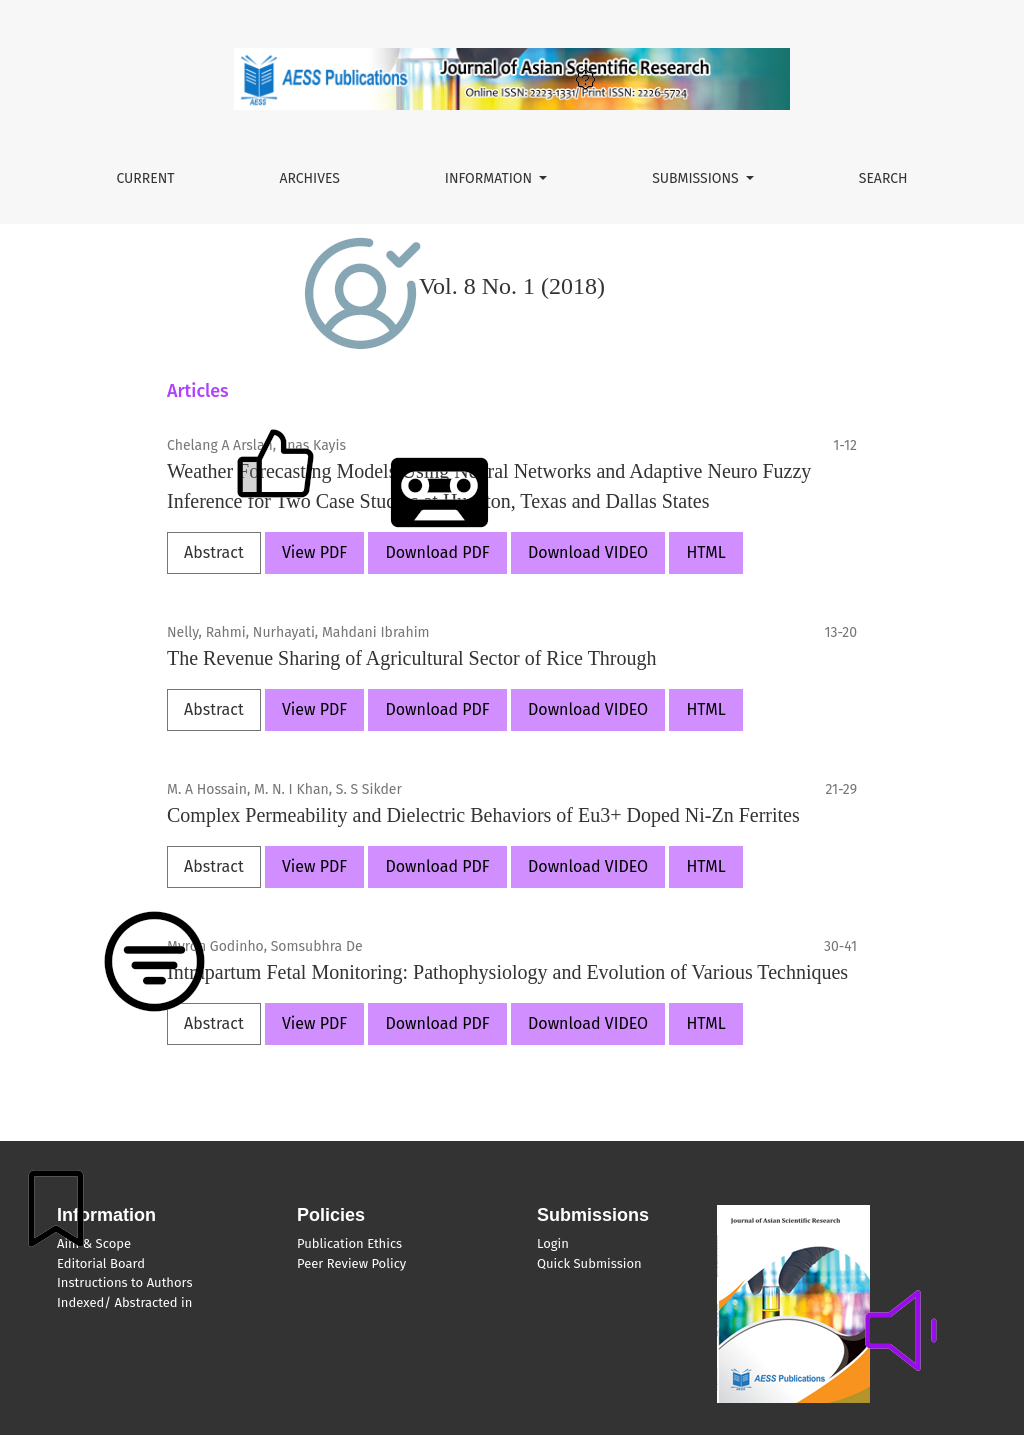 The width and height of the screenshot is (1024, 1435). Describe the element at coordinates (154, 961) in the screenshot. I see `open filter options` at that location.